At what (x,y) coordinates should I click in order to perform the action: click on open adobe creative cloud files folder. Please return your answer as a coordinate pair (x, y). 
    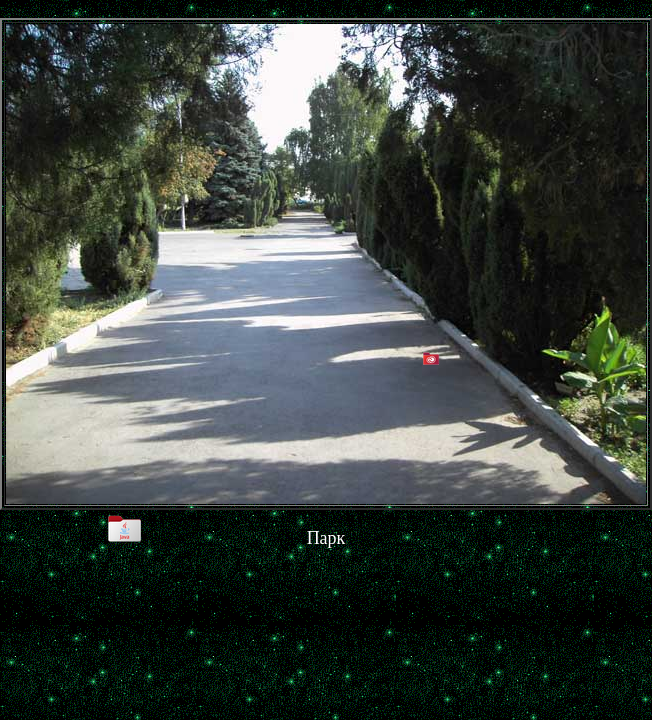
    Looking at the image, I should click on (431, 359).